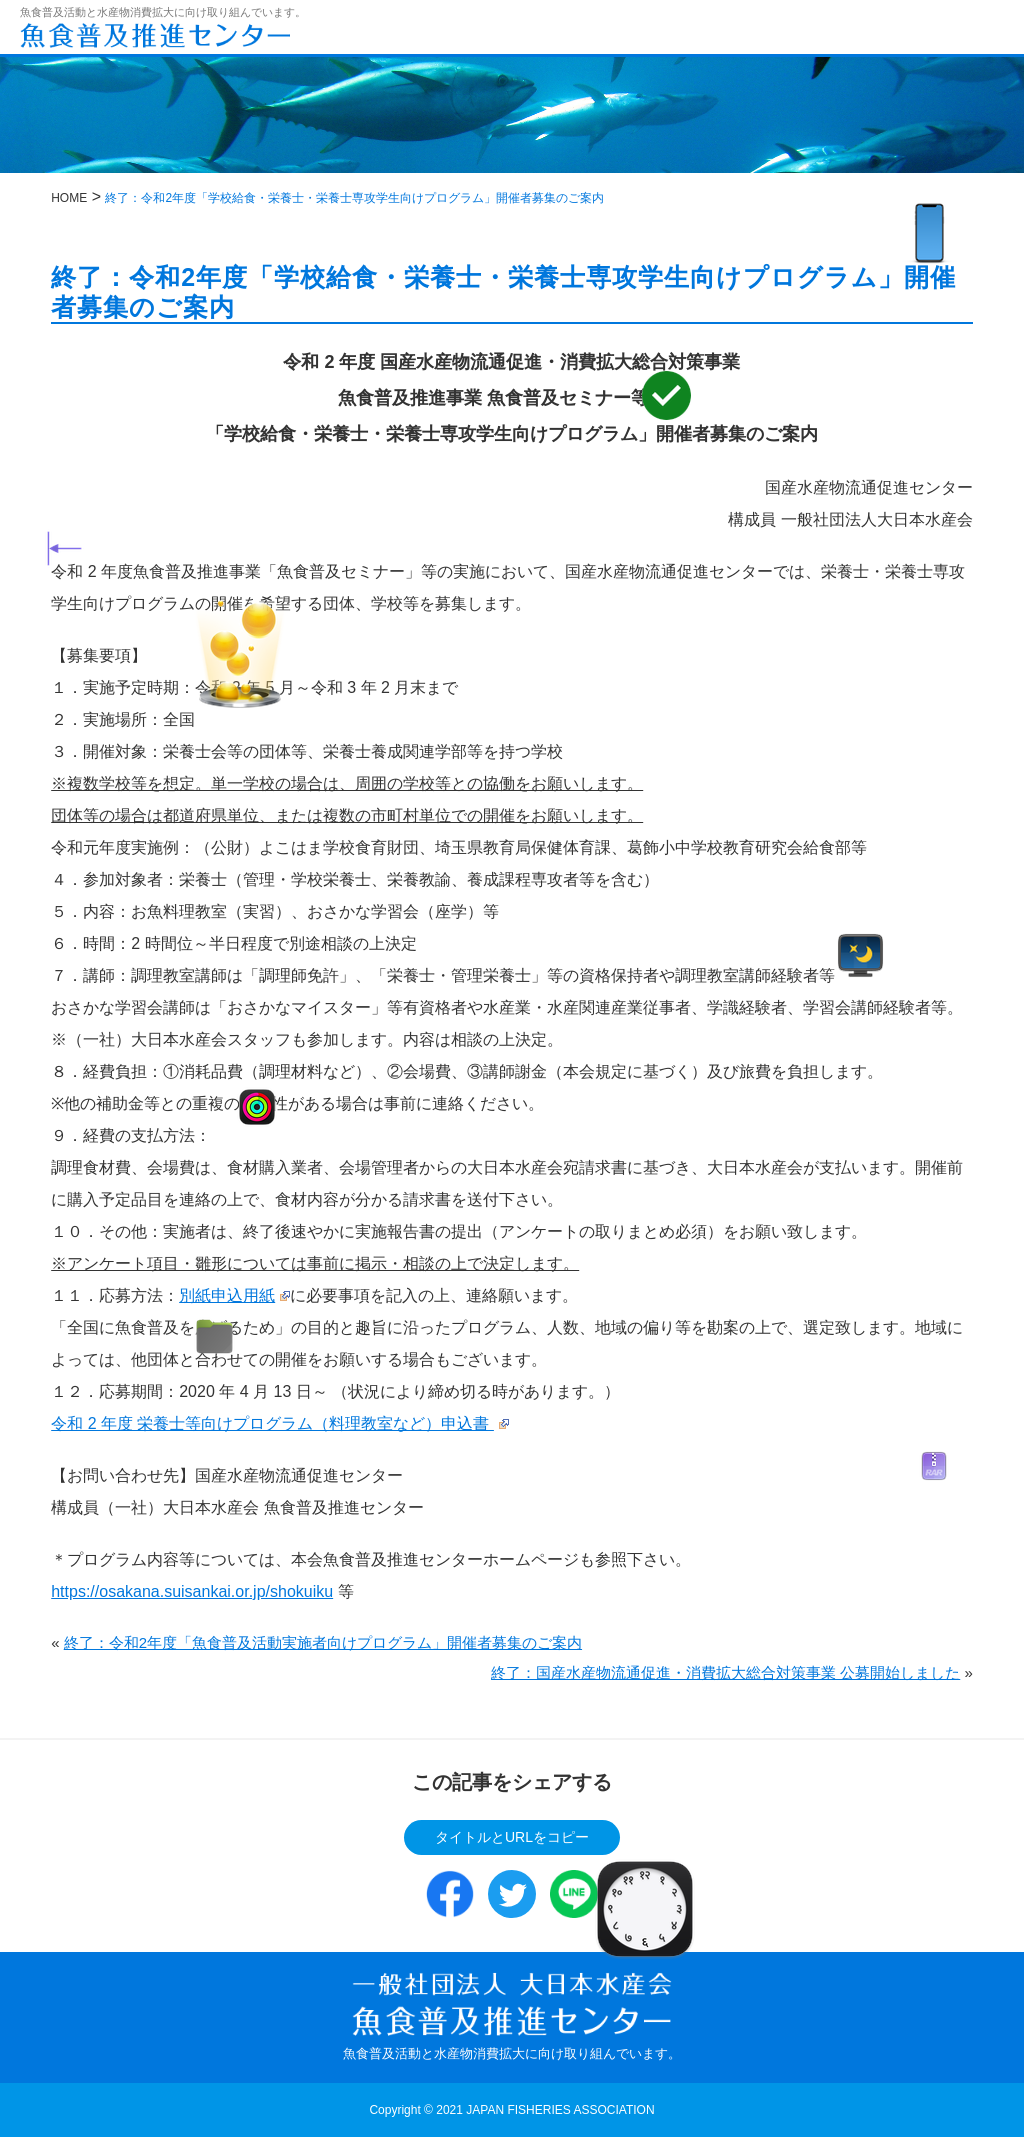 The image size is (1024, 2137). What do you see at coordinates (240, 652) in the screenshot?
I see `access particle emitter effects library in iMovie` at bounding box center [240, 652].